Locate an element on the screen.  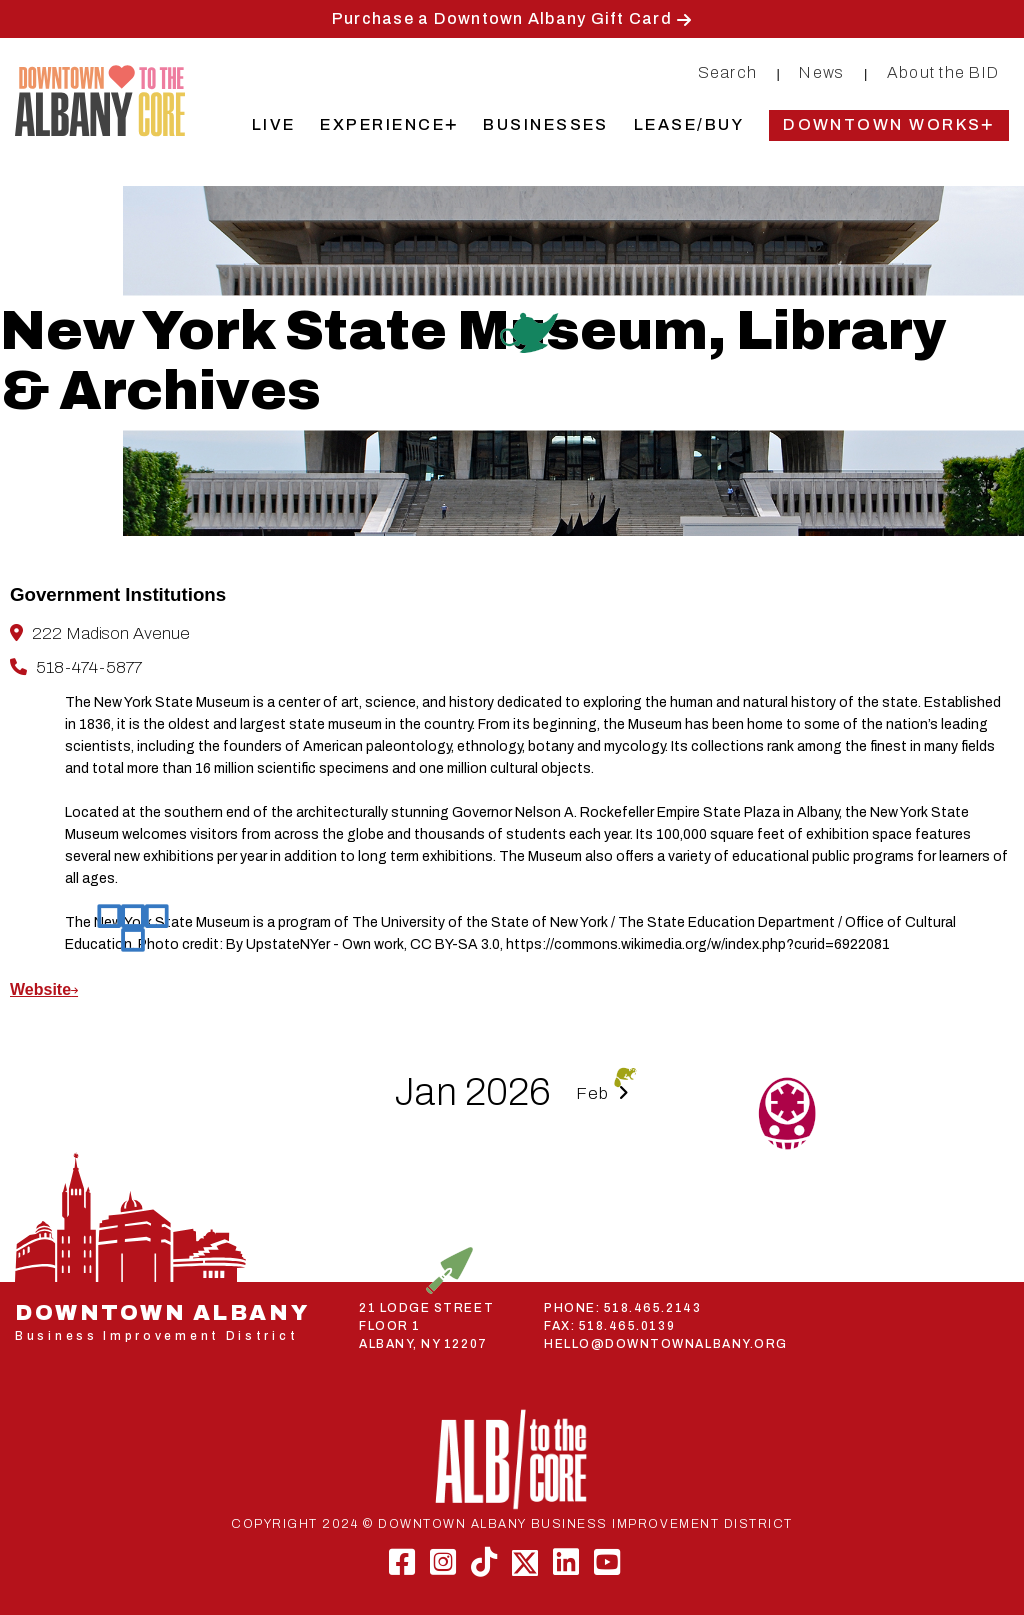
beaver mascot or wildlife game element is located at coordinates (625, 1077).